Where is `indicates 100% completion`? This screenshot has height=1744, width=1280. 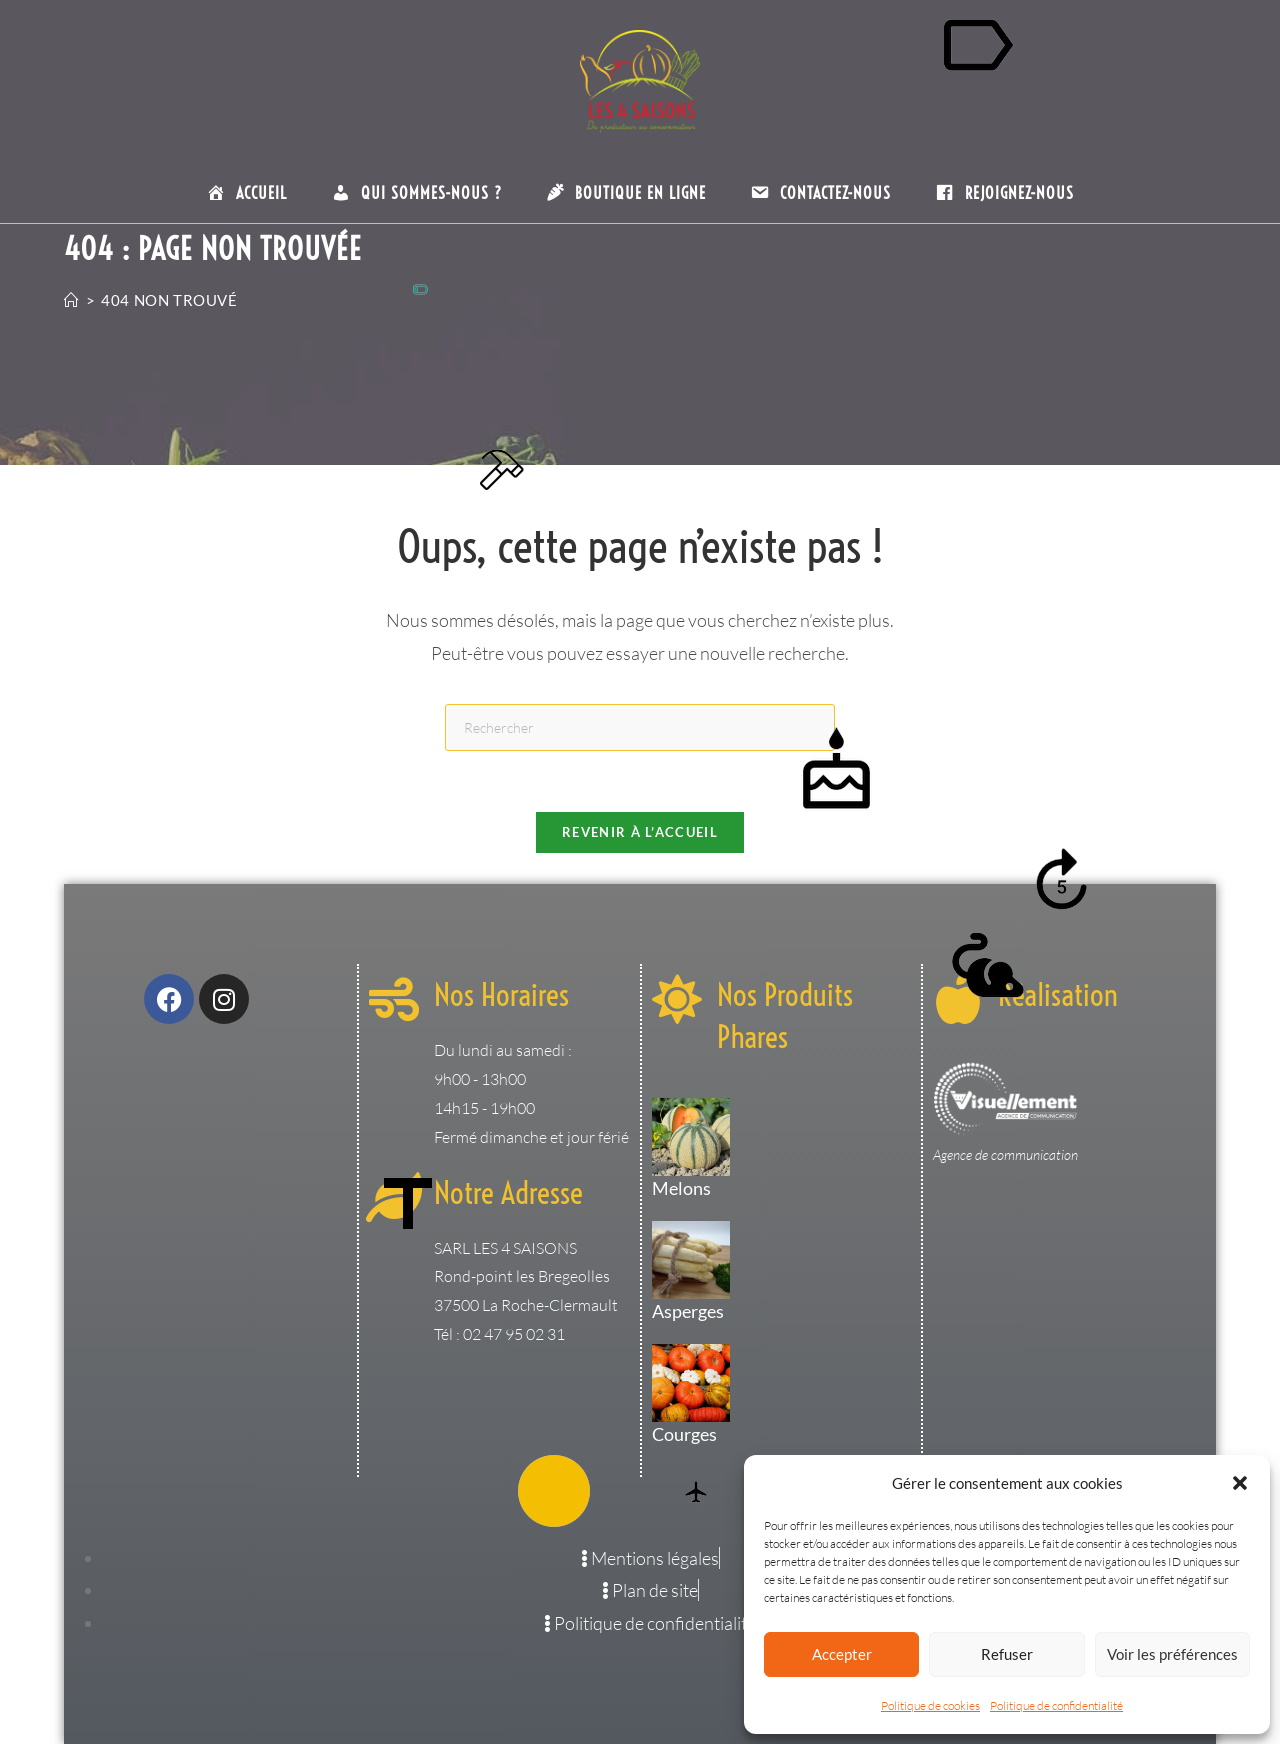
indicates 100% completion is located at coordinates (554, 1491).